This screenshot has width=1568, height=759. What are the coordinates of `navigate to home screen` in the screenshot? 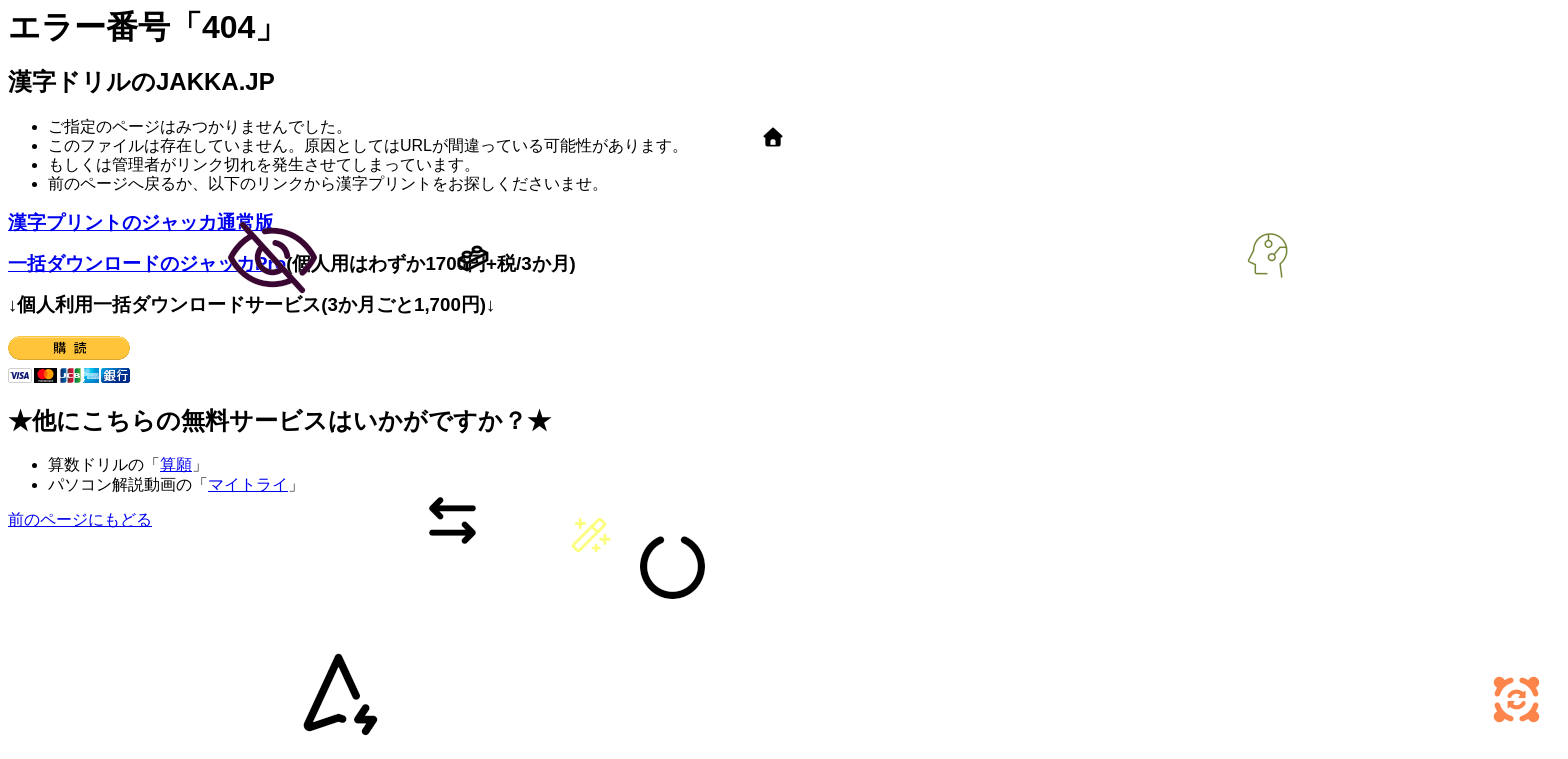 It's located at (773, 137).